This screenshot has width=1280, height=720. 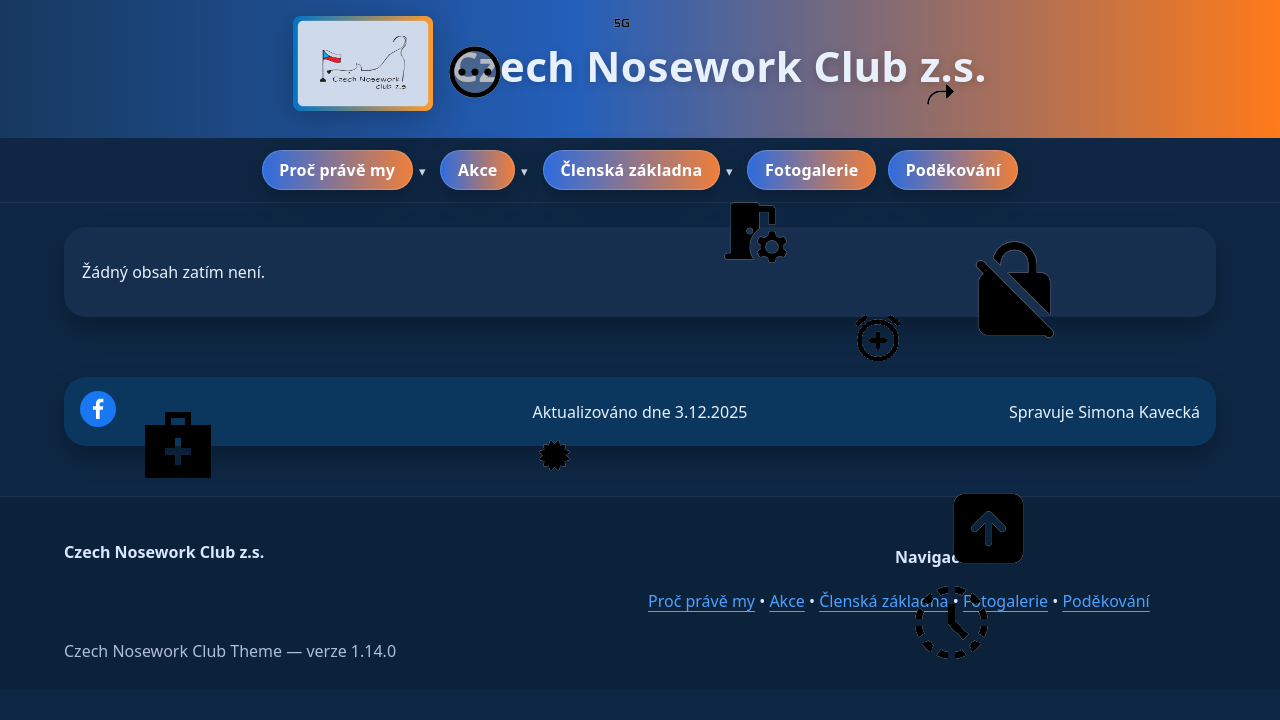 What do you see at coordinates (1014, 290) in the screenshot?
I see `indicates an unsecured or unencrypted connection` at bounding box center [1014, 290].